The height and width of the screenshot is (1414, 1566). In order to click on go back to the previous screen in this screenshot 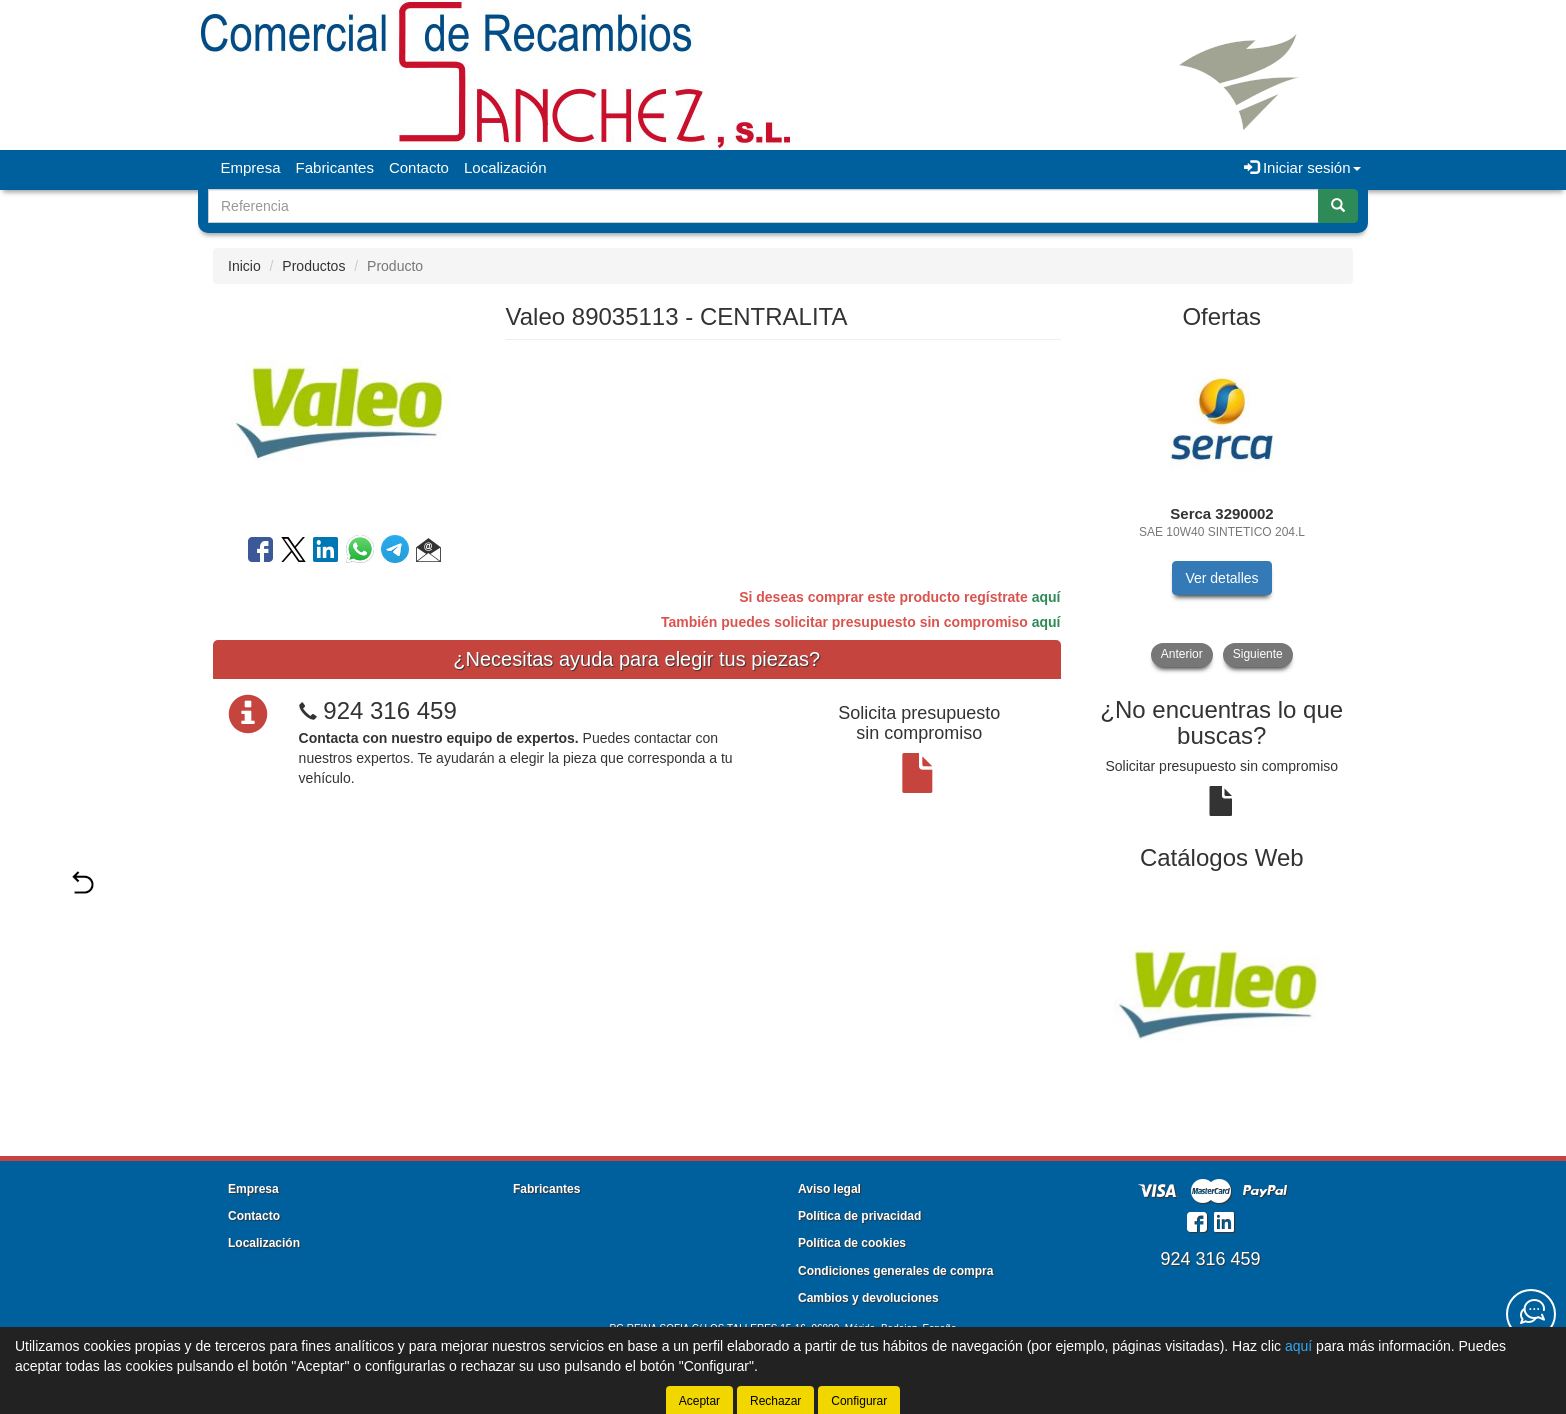, I will do `click(83, 883)`.